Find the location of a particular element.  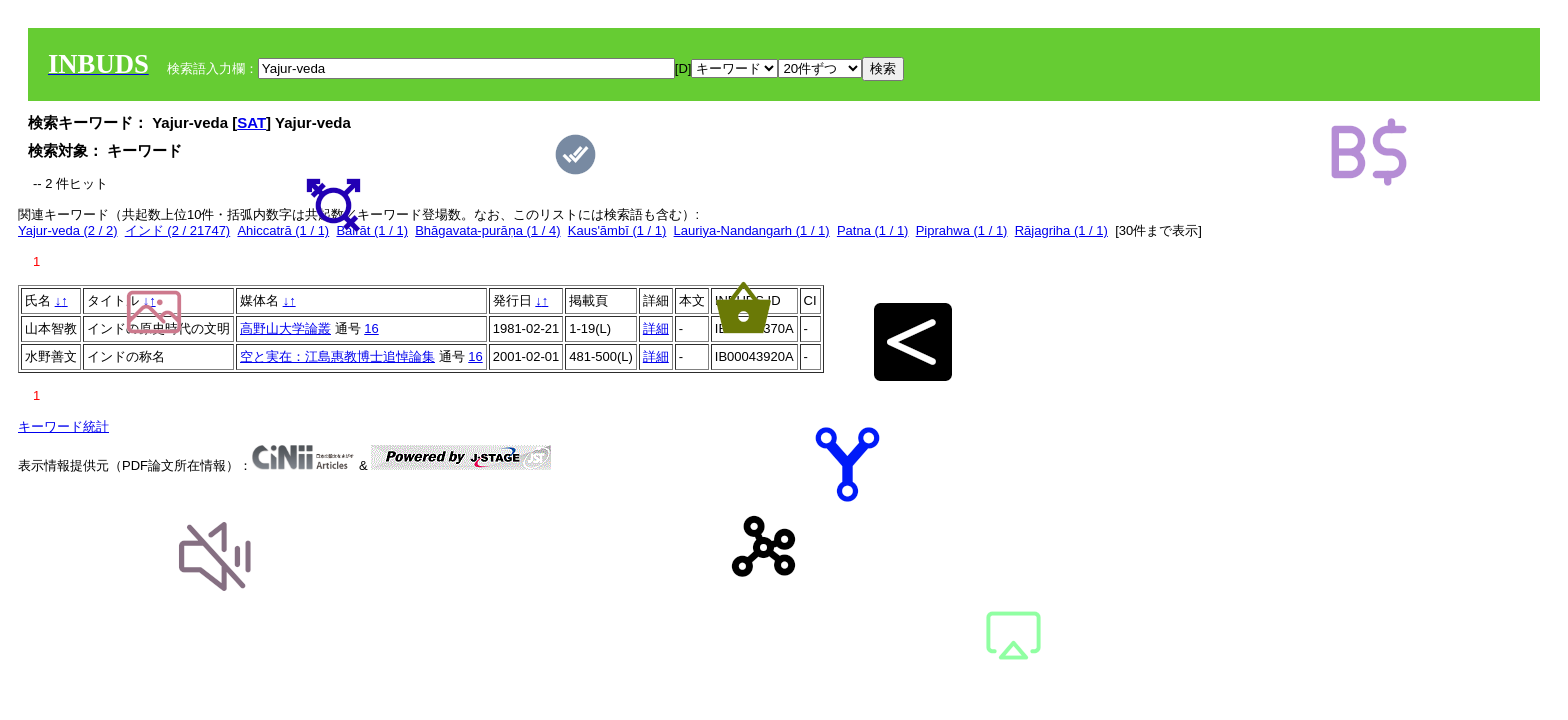

view your shopping basket is located at coordinates (743, 308).